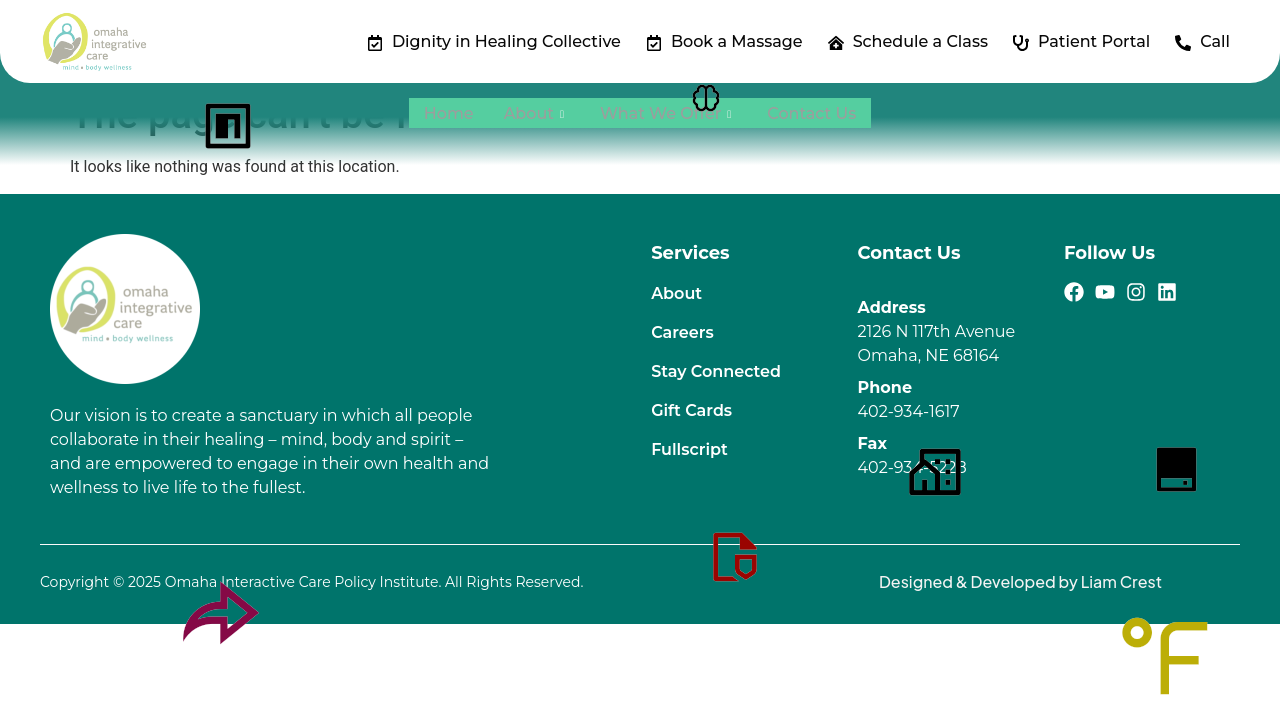 This screenshot has height=720, width=1280. Describe the element at coordinates (935, 472) in the screenshot. I see `access community or neighborhood features` at that location.